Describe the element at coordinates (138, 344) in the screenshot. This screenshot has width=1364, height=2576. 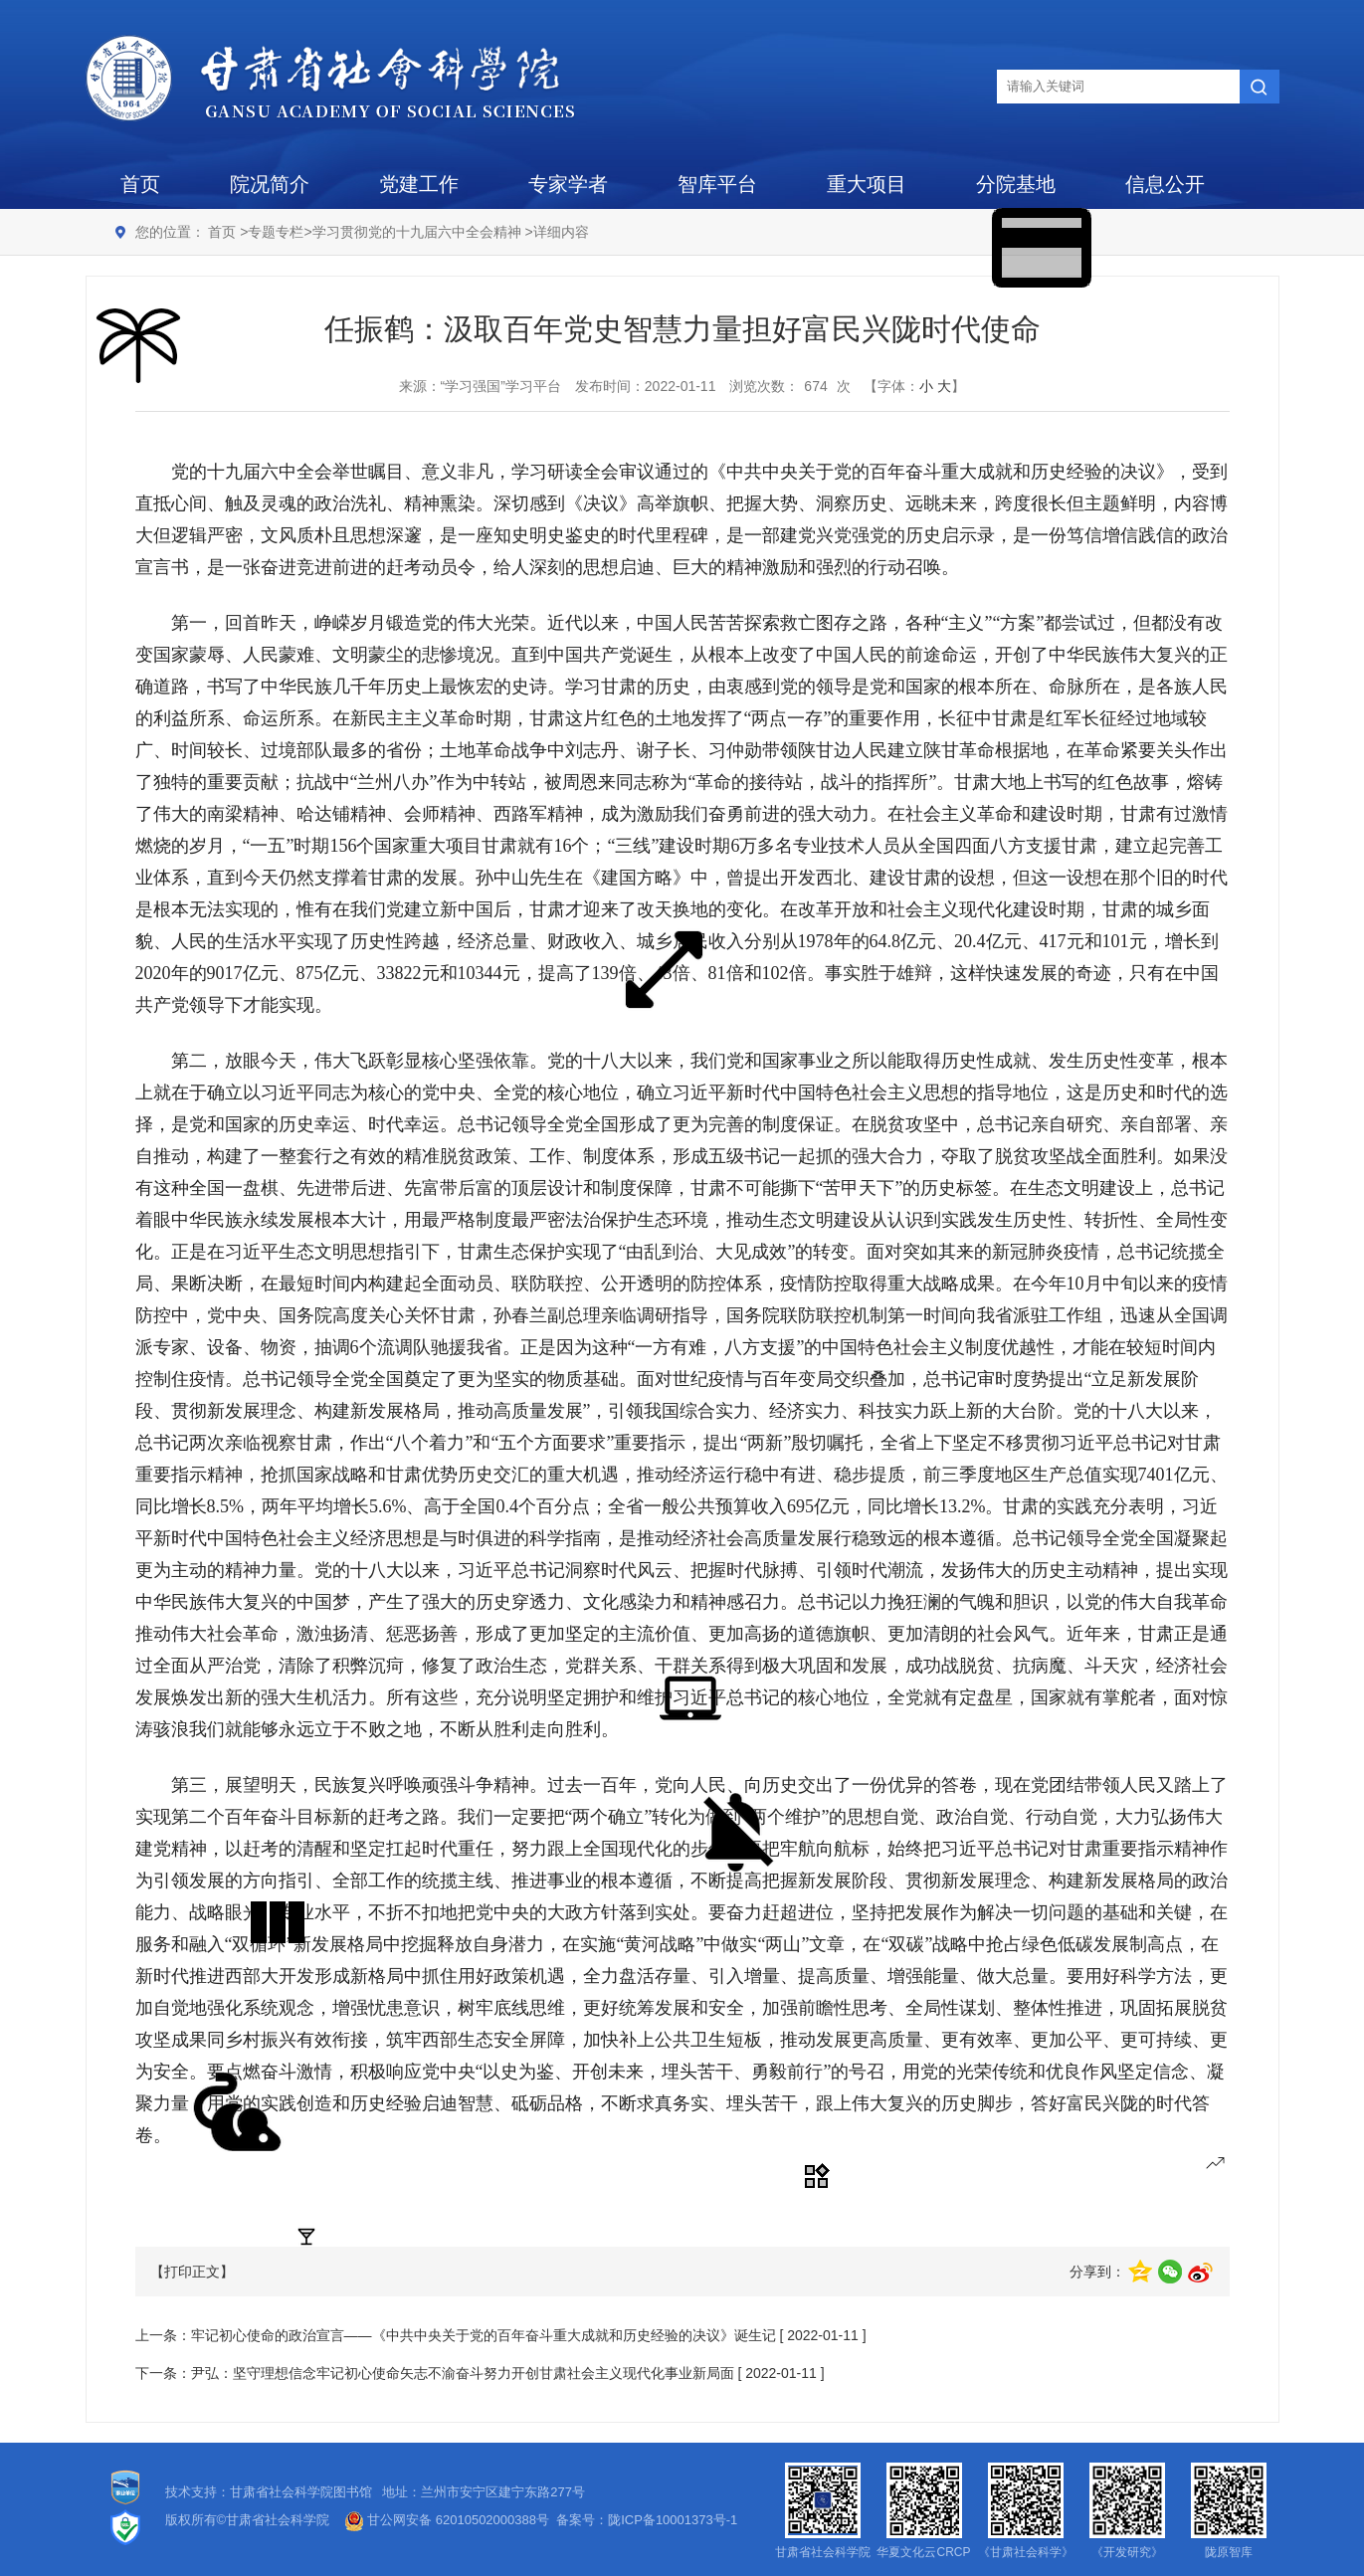
I see `access vacation or travel mode` at that location.